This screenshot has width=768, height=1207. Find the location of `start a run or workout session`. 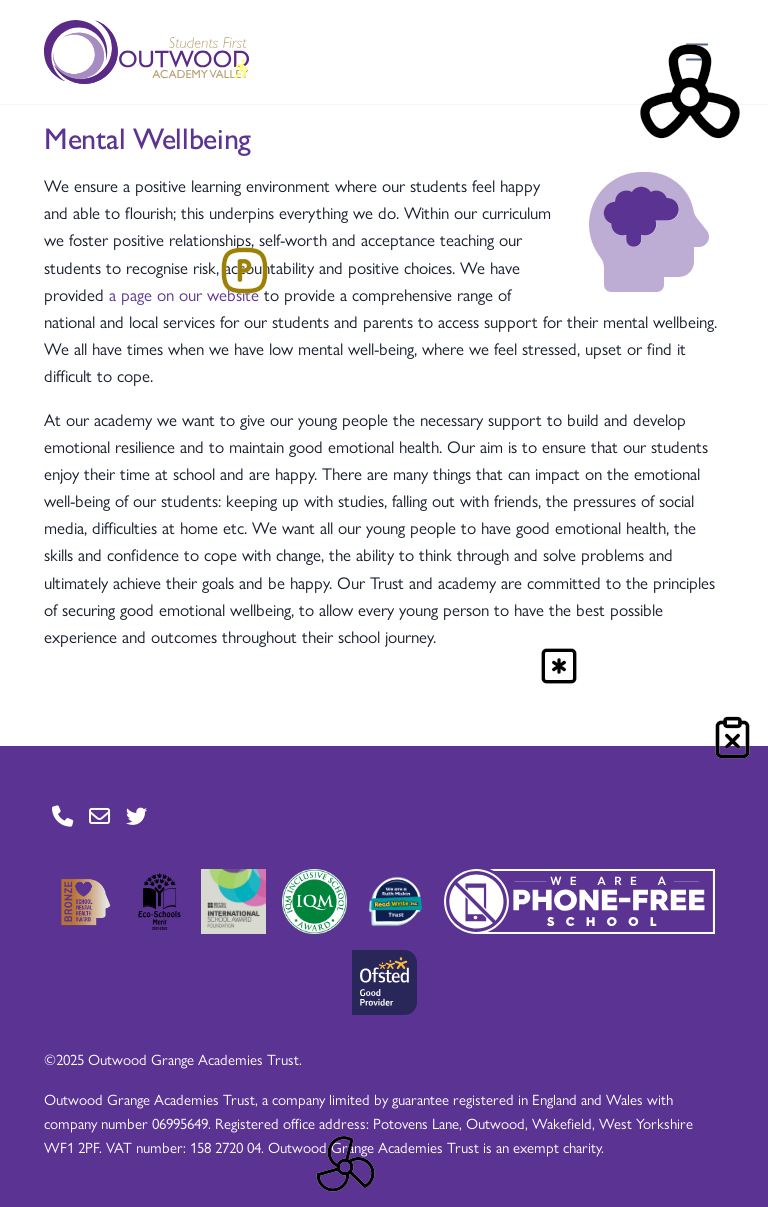

start a run or workout session is located at coordinates (242, 69).